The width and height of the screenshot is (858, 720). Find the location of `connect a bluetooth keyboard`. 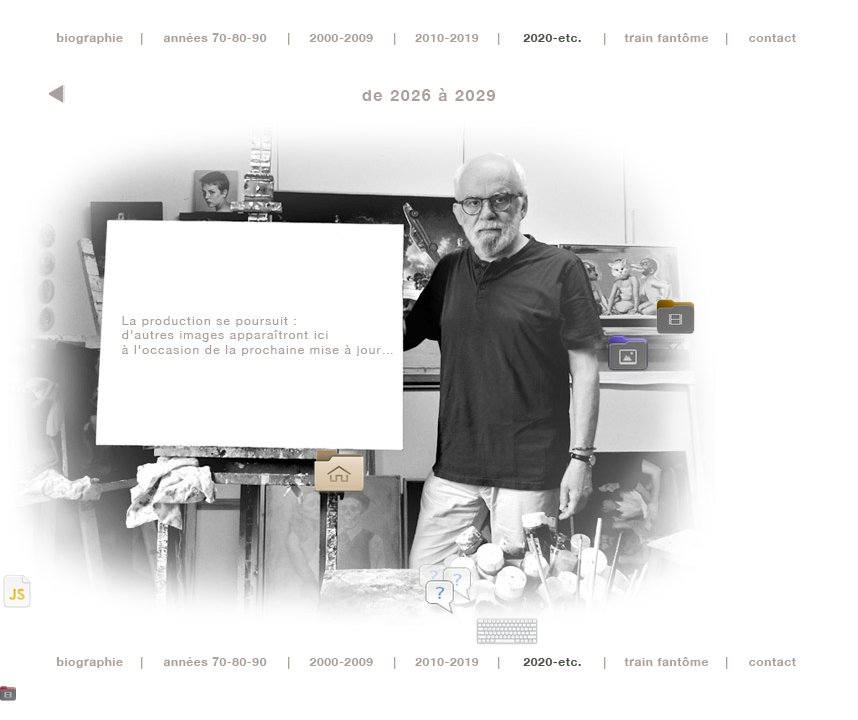

connect a bluetooth keyboard is located at coordinates (507, 631).